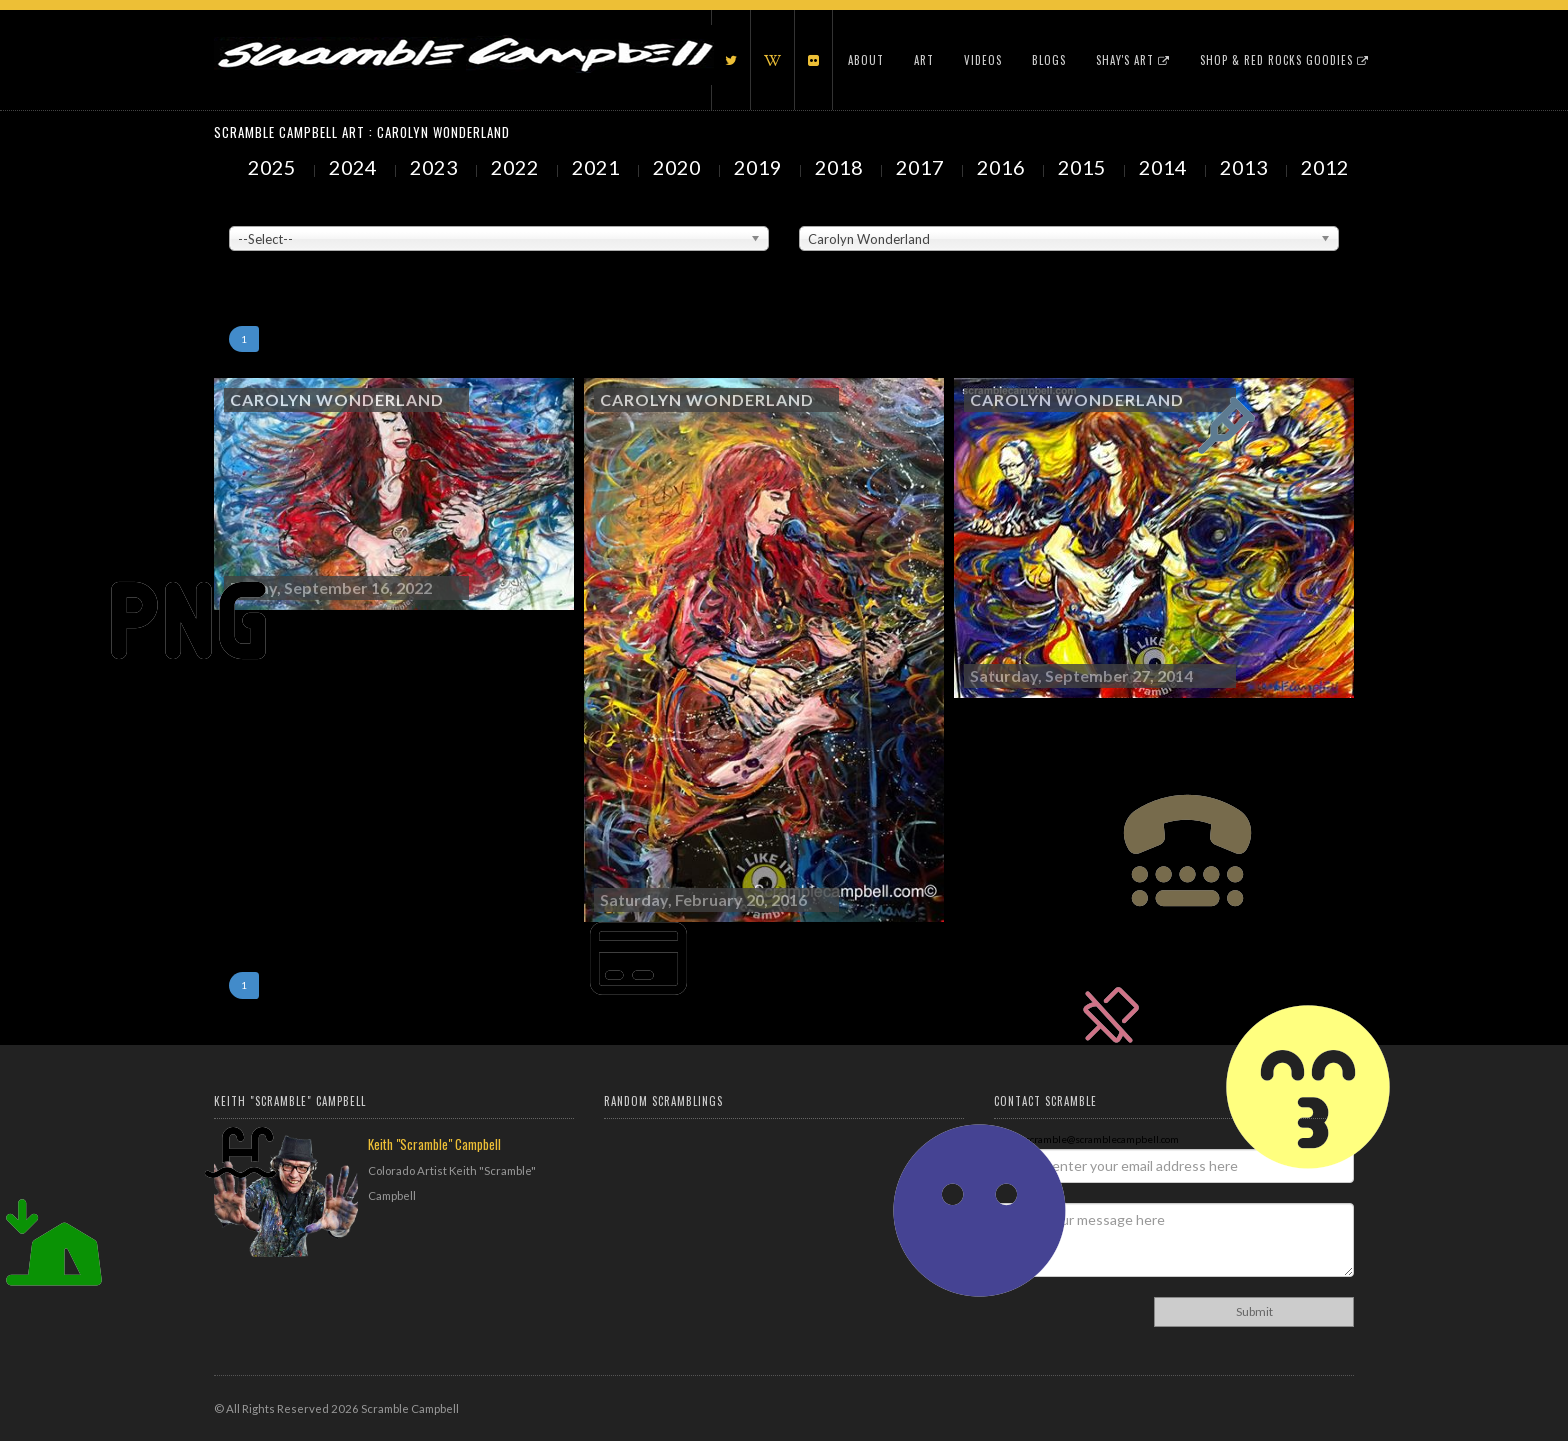  I want to click on indicates neutral or no feedback given, so click(979, 1210).